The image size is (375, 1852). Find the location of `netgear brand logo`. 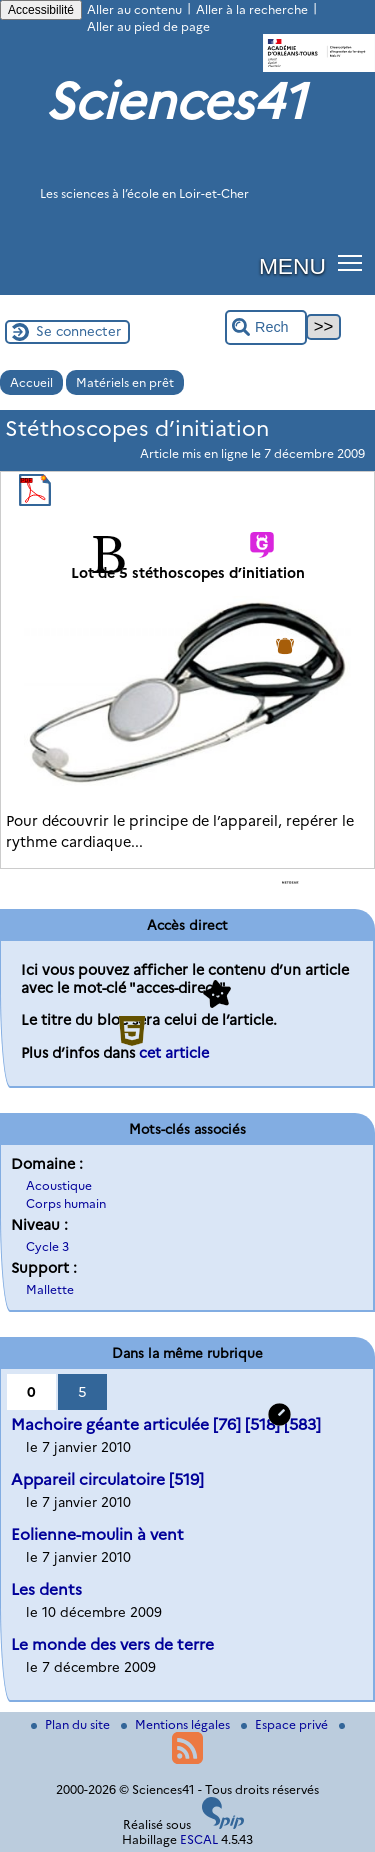

netgear brand logo is located at coordinates (290, 882).